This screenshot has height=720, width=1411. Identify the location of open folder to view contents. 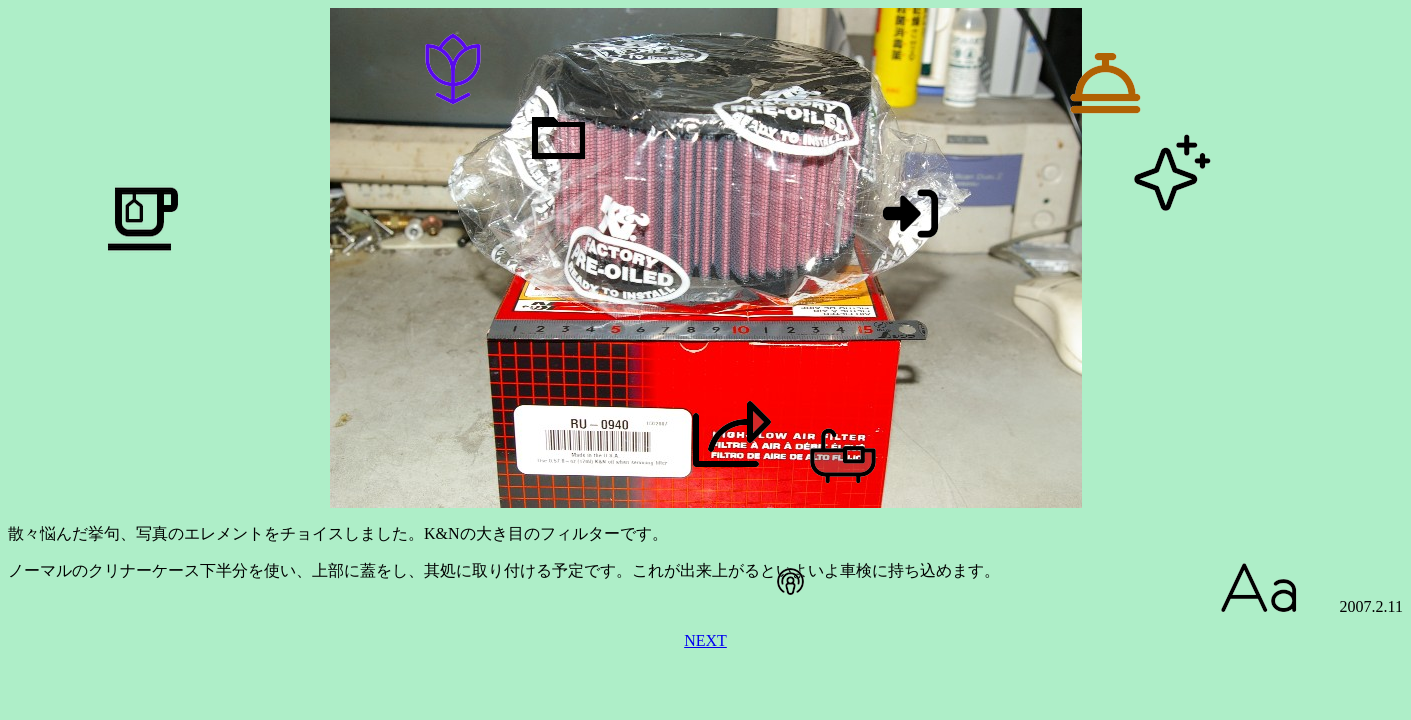
(558, 137).